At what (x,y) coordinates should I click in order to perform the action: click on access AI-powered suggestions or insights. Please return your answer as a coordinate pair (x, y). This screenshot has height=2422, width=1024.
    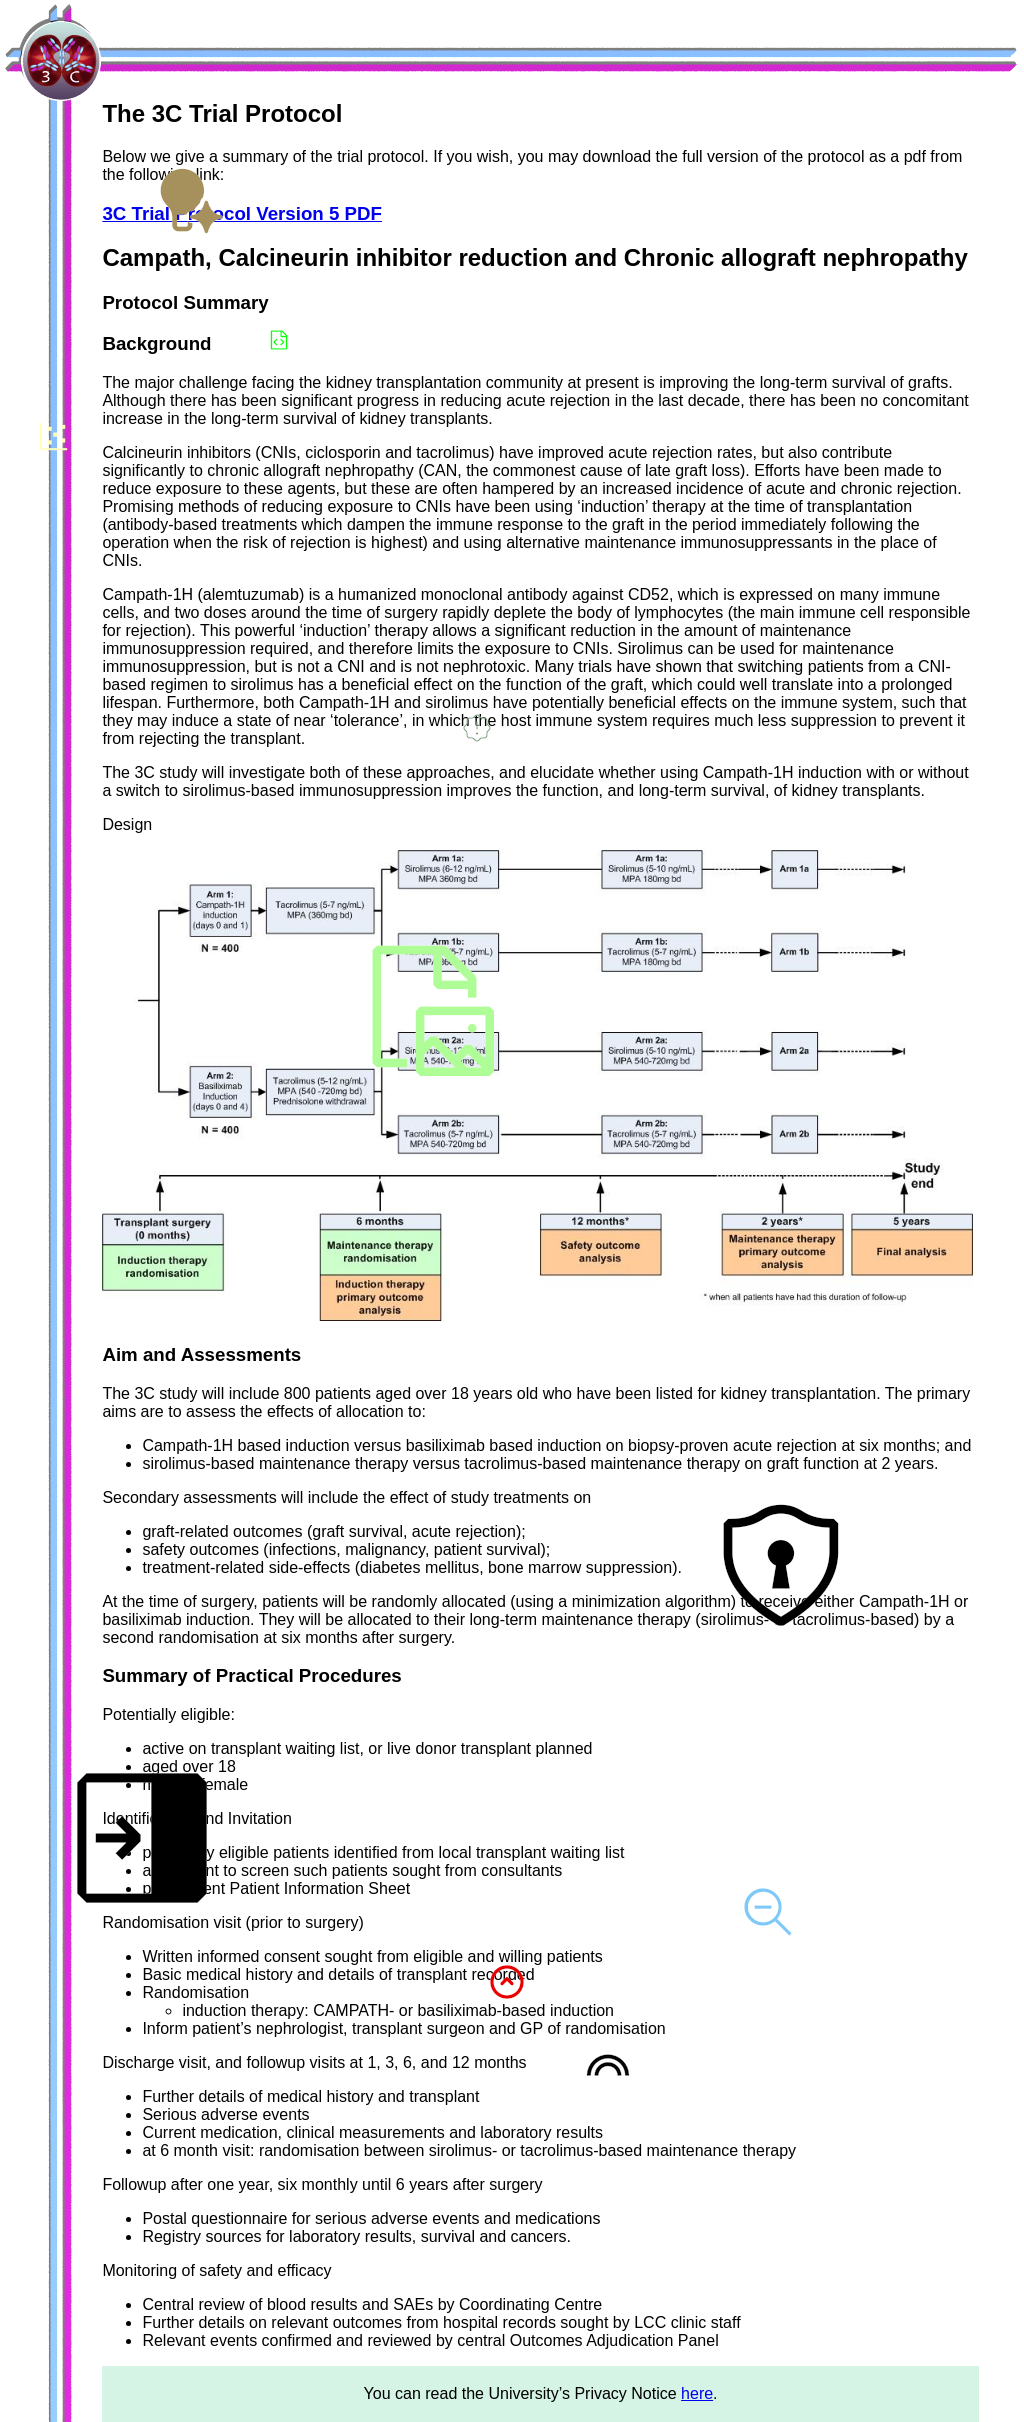
    Looking at the image, I should click on (189, 202).